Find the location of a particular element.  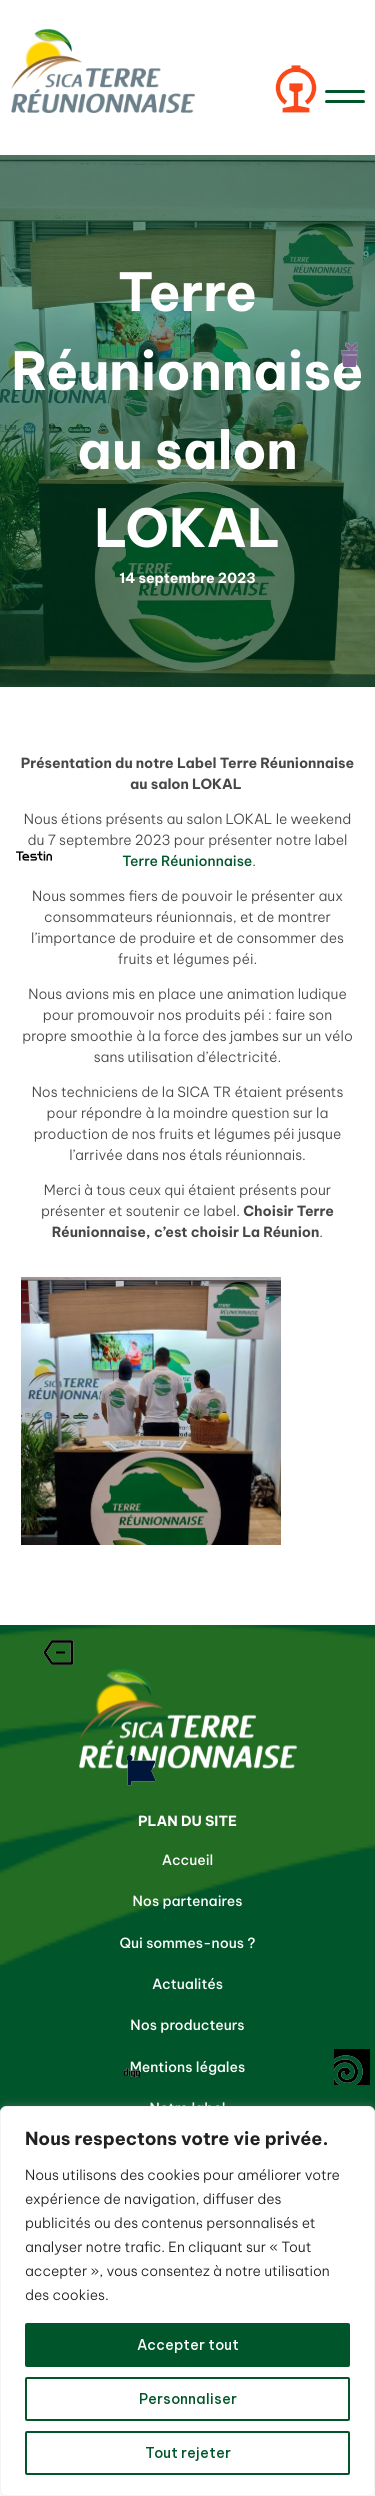

font awesome brand logo is located at coordinates (141, 1770).